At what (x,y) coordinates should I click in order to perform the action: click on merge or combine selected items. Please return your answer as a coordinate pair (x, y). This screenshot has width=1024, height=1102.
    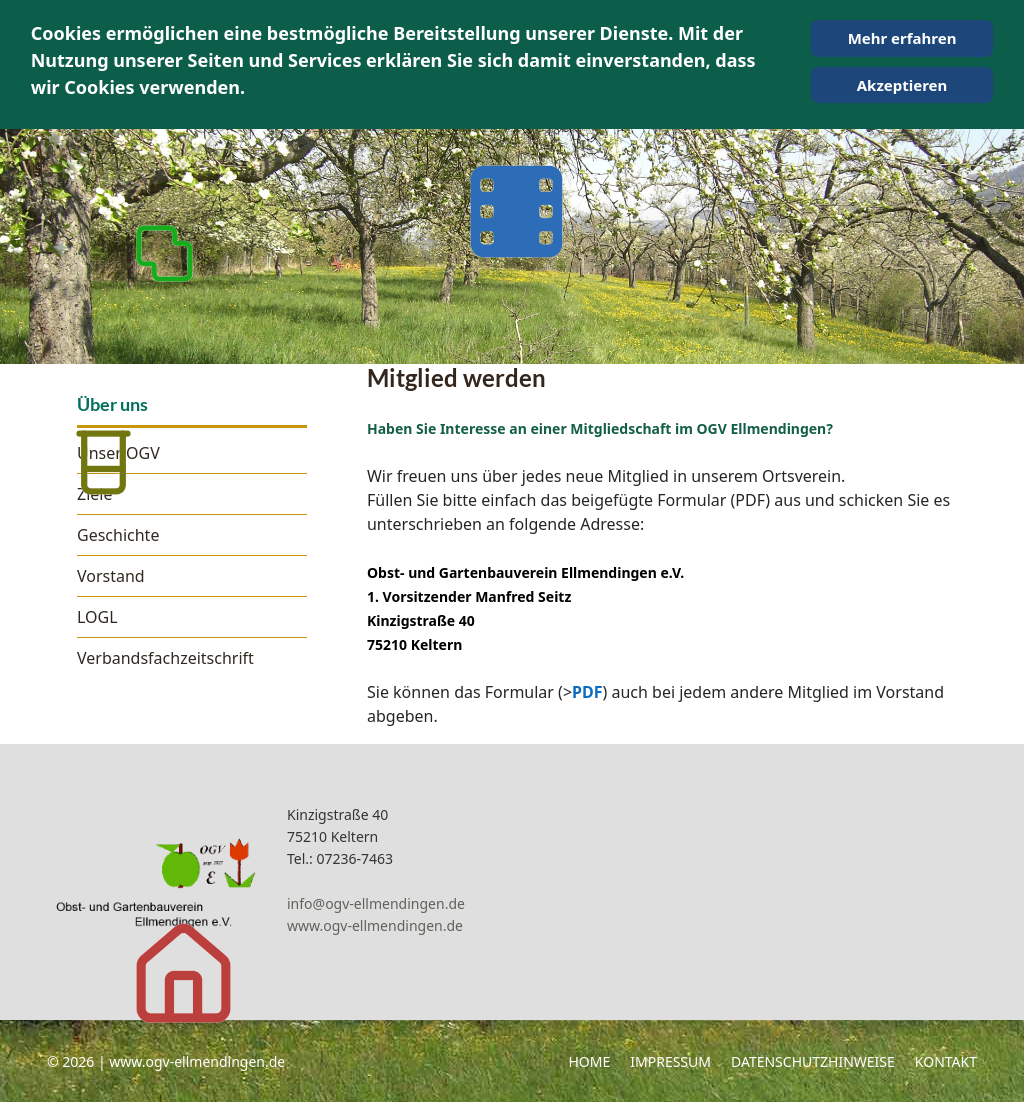
    Looking at the image, I should click on (164, 253).